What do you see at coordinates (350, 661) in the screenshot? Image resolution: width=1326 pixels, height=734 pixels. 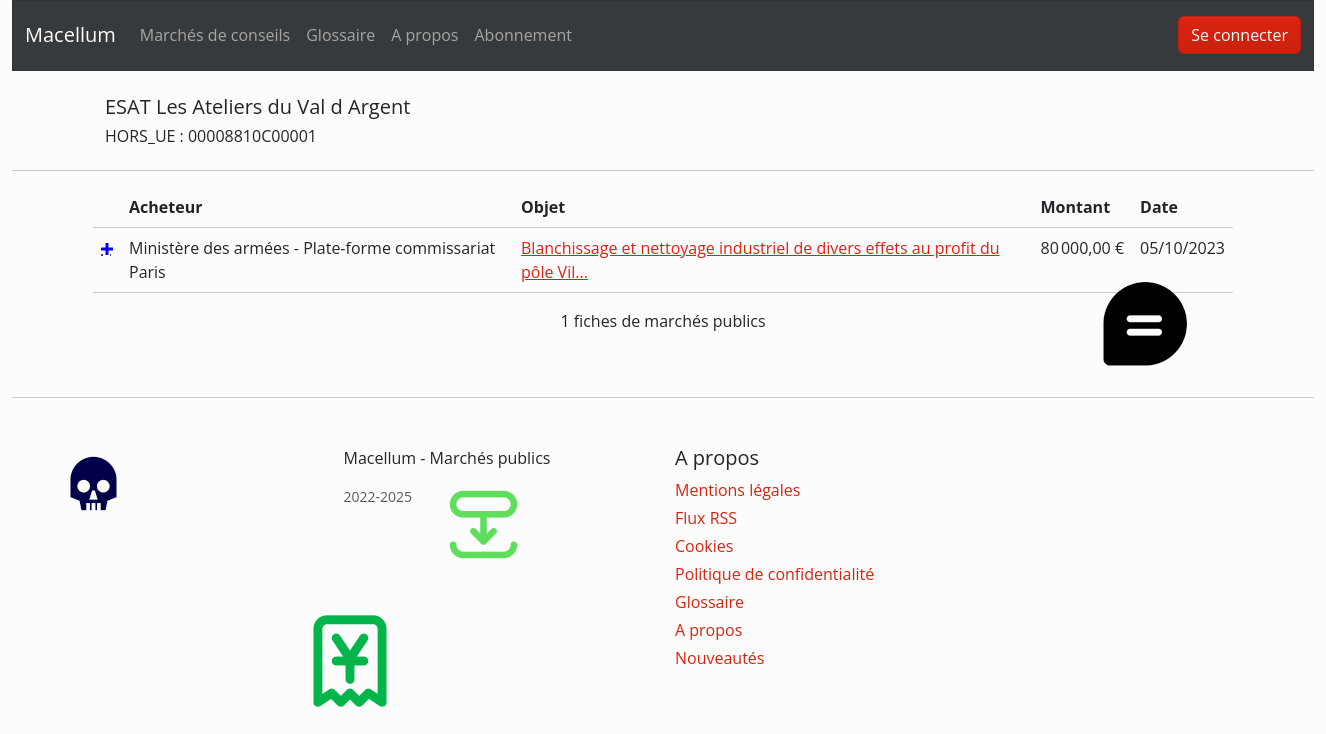 I see `view receipt in yuan currency` at bounding box center [350, 661].